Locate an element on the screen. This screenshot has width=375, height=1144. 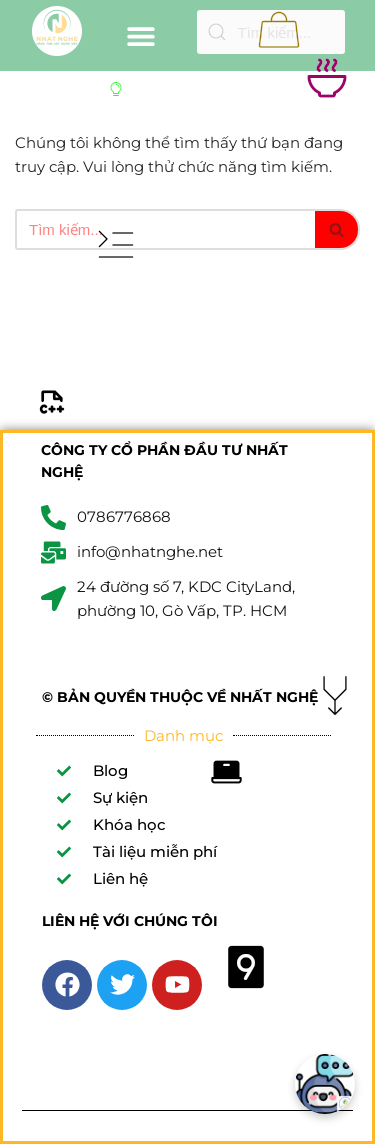
view food or meal options is located at coordinates (327, 78).